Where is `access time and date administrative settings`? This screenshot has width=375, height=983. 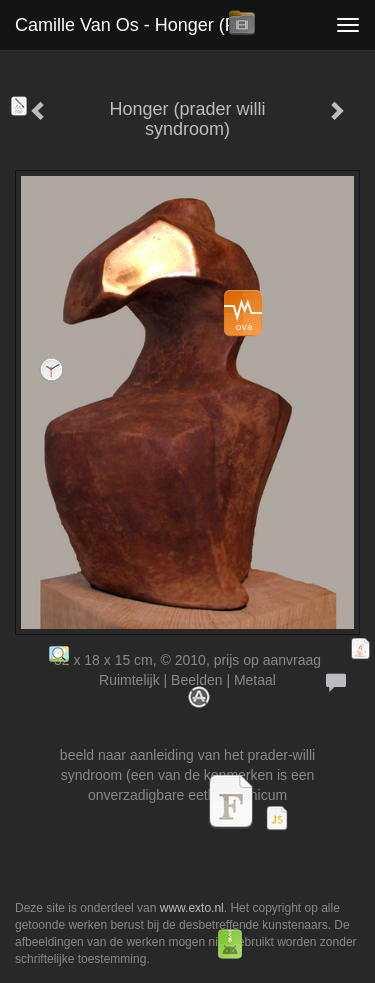 access time and date administrative settings is located at coordinates (51, 369).